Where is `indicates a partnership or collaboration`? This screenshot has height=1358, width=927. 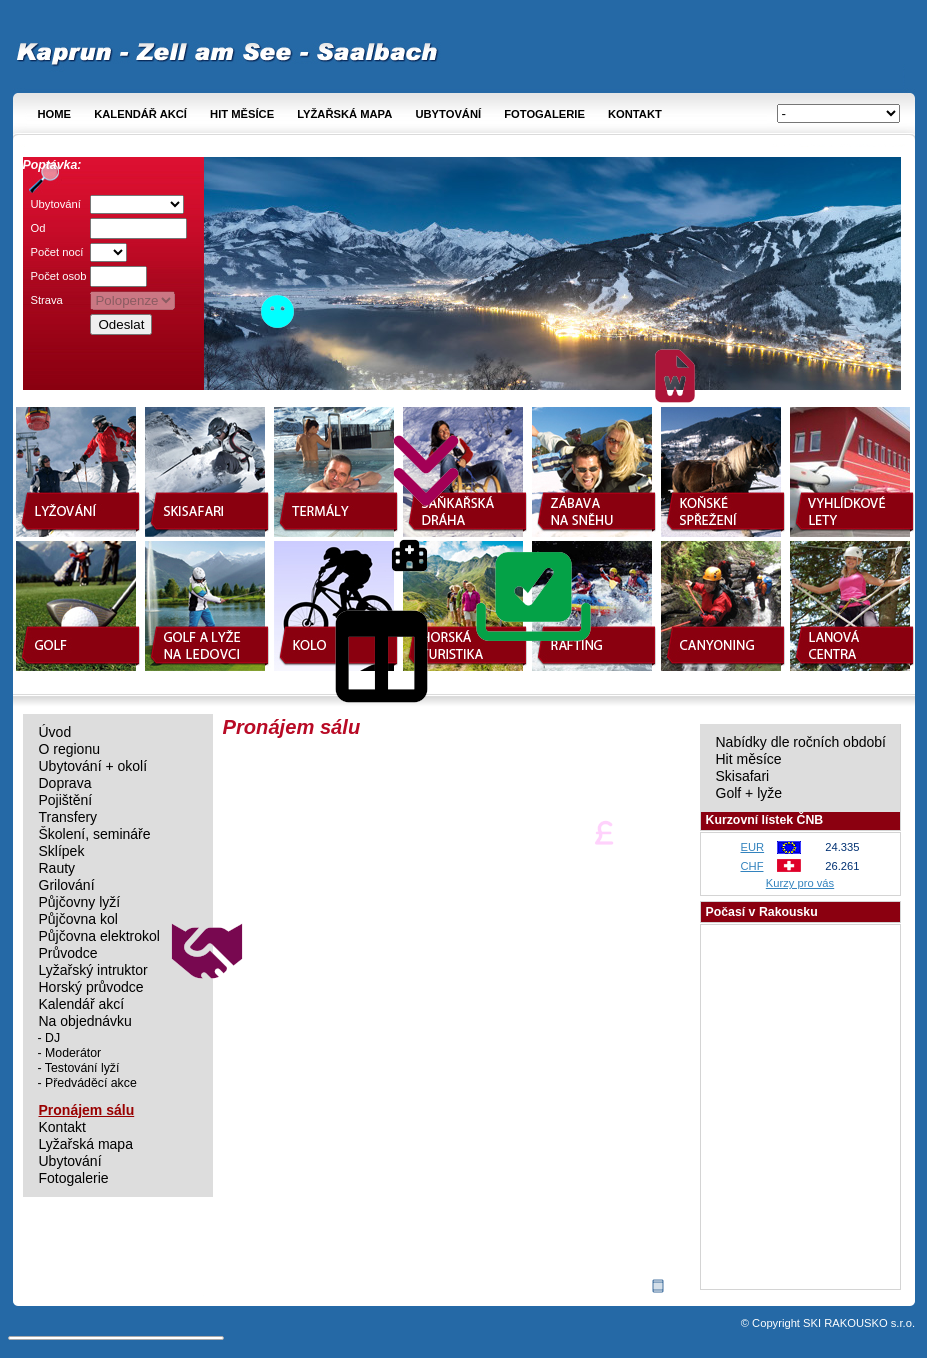
indicates a partnership or collaboration is located at coordinates (207, 951).